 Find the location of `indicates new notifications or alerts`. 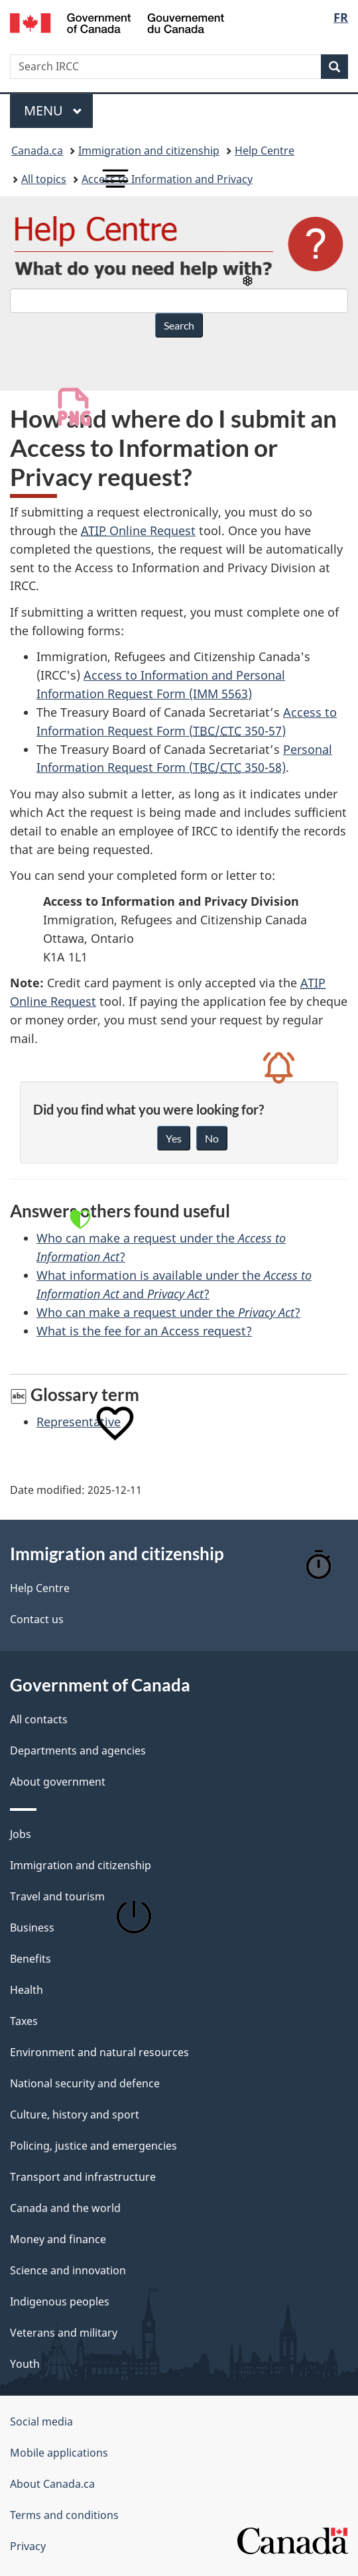

indicates new notifications or alerts is located at coordinates (278, 1068).